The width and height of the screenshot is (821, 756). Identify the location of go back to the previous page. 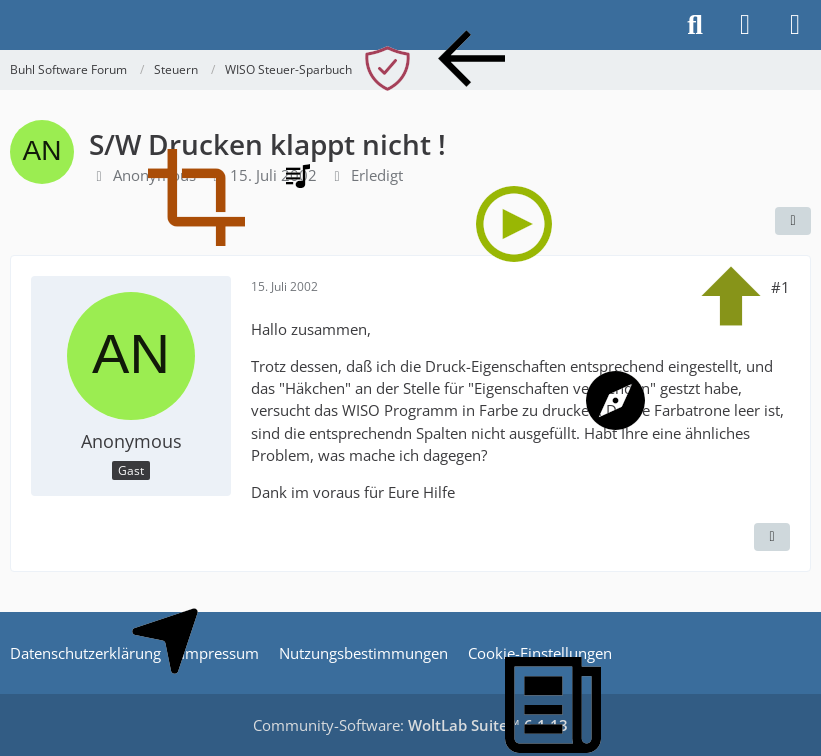
(471, 58).